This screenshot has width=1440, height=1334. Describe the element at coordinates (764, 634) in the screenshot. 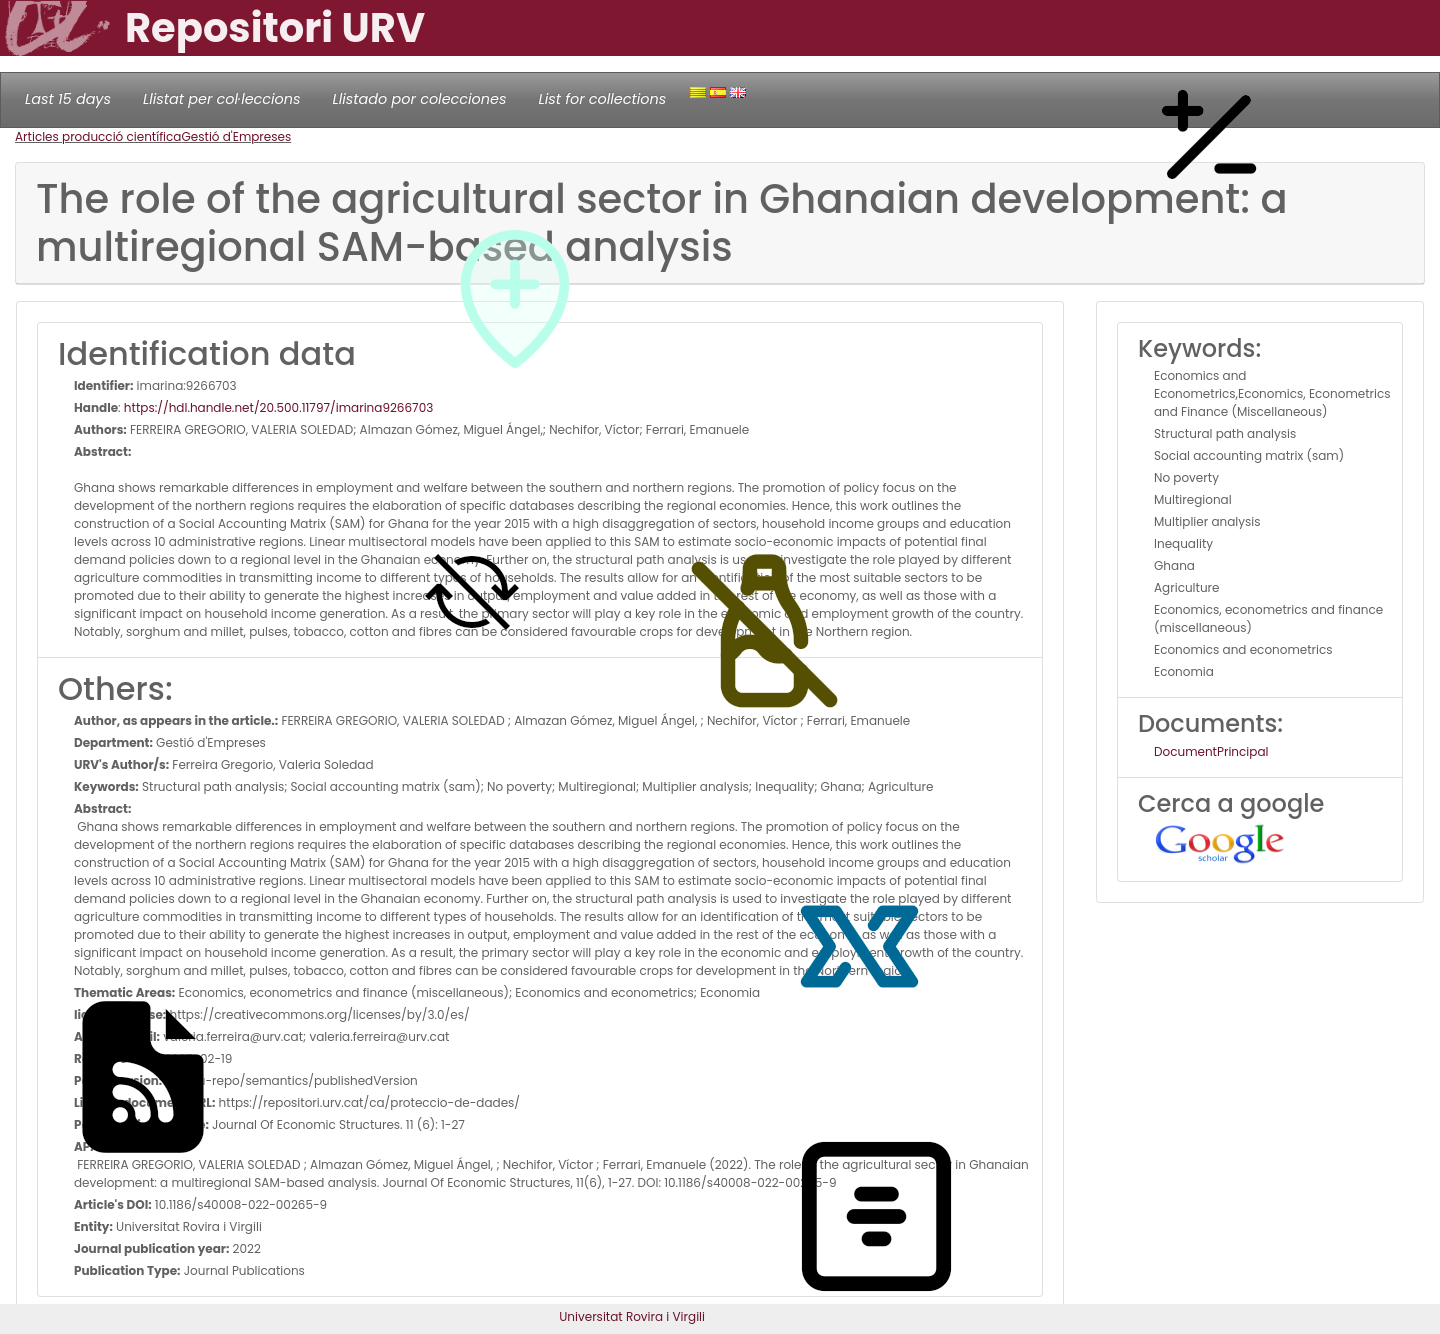

I see `indicates bottles are not permitted` at that location.